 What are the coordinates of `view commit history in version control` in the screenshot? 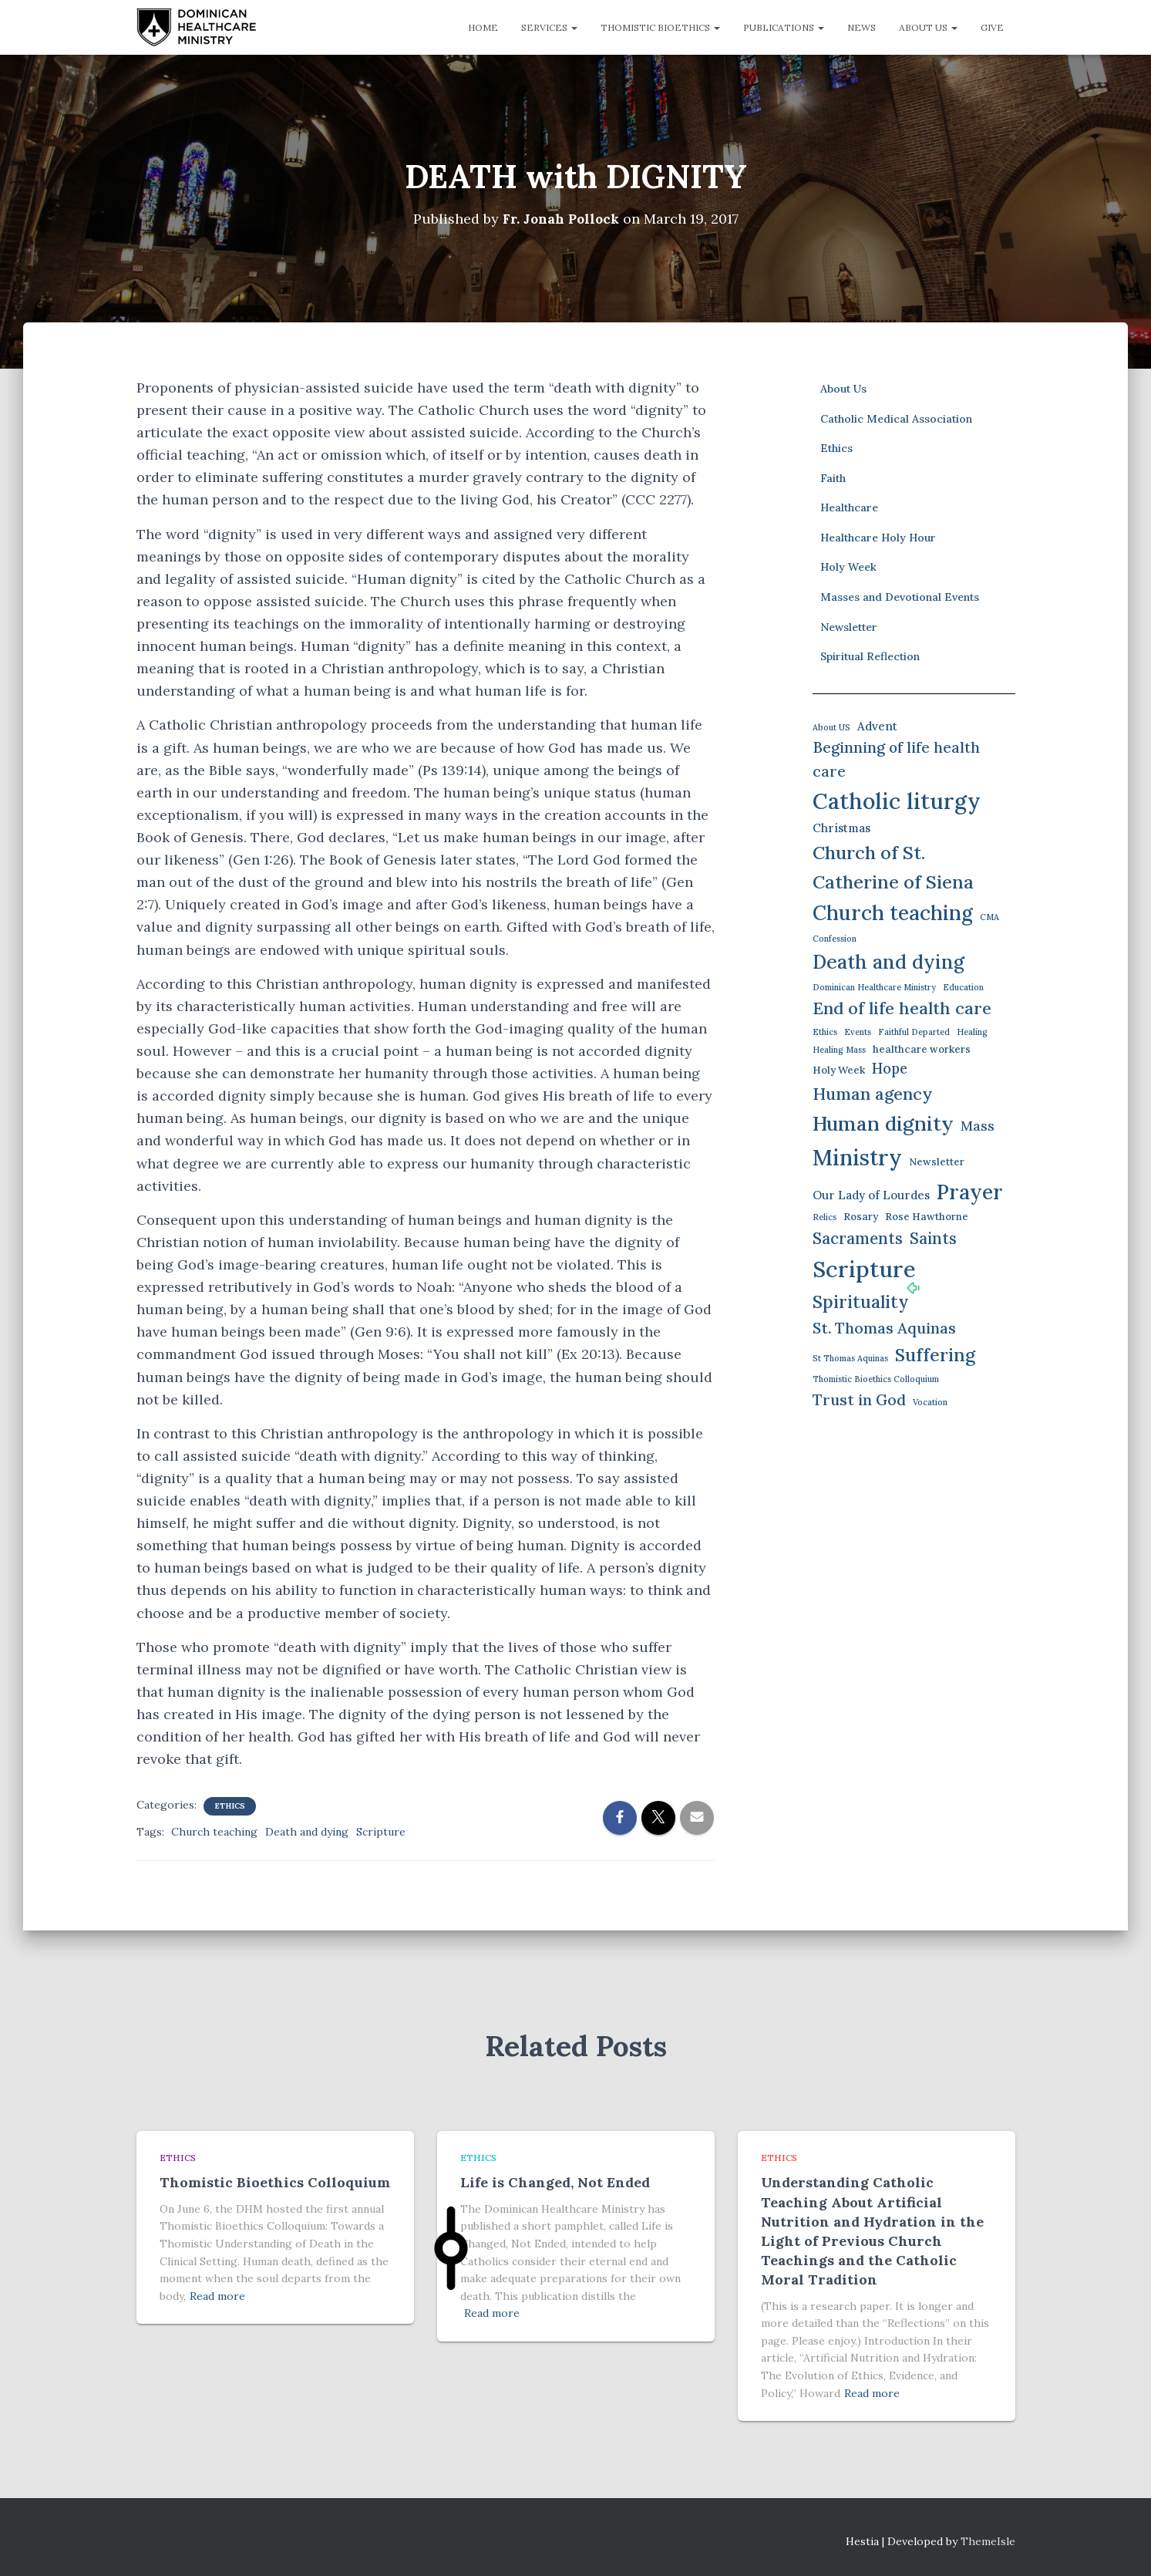 It's located at (451, 2248).